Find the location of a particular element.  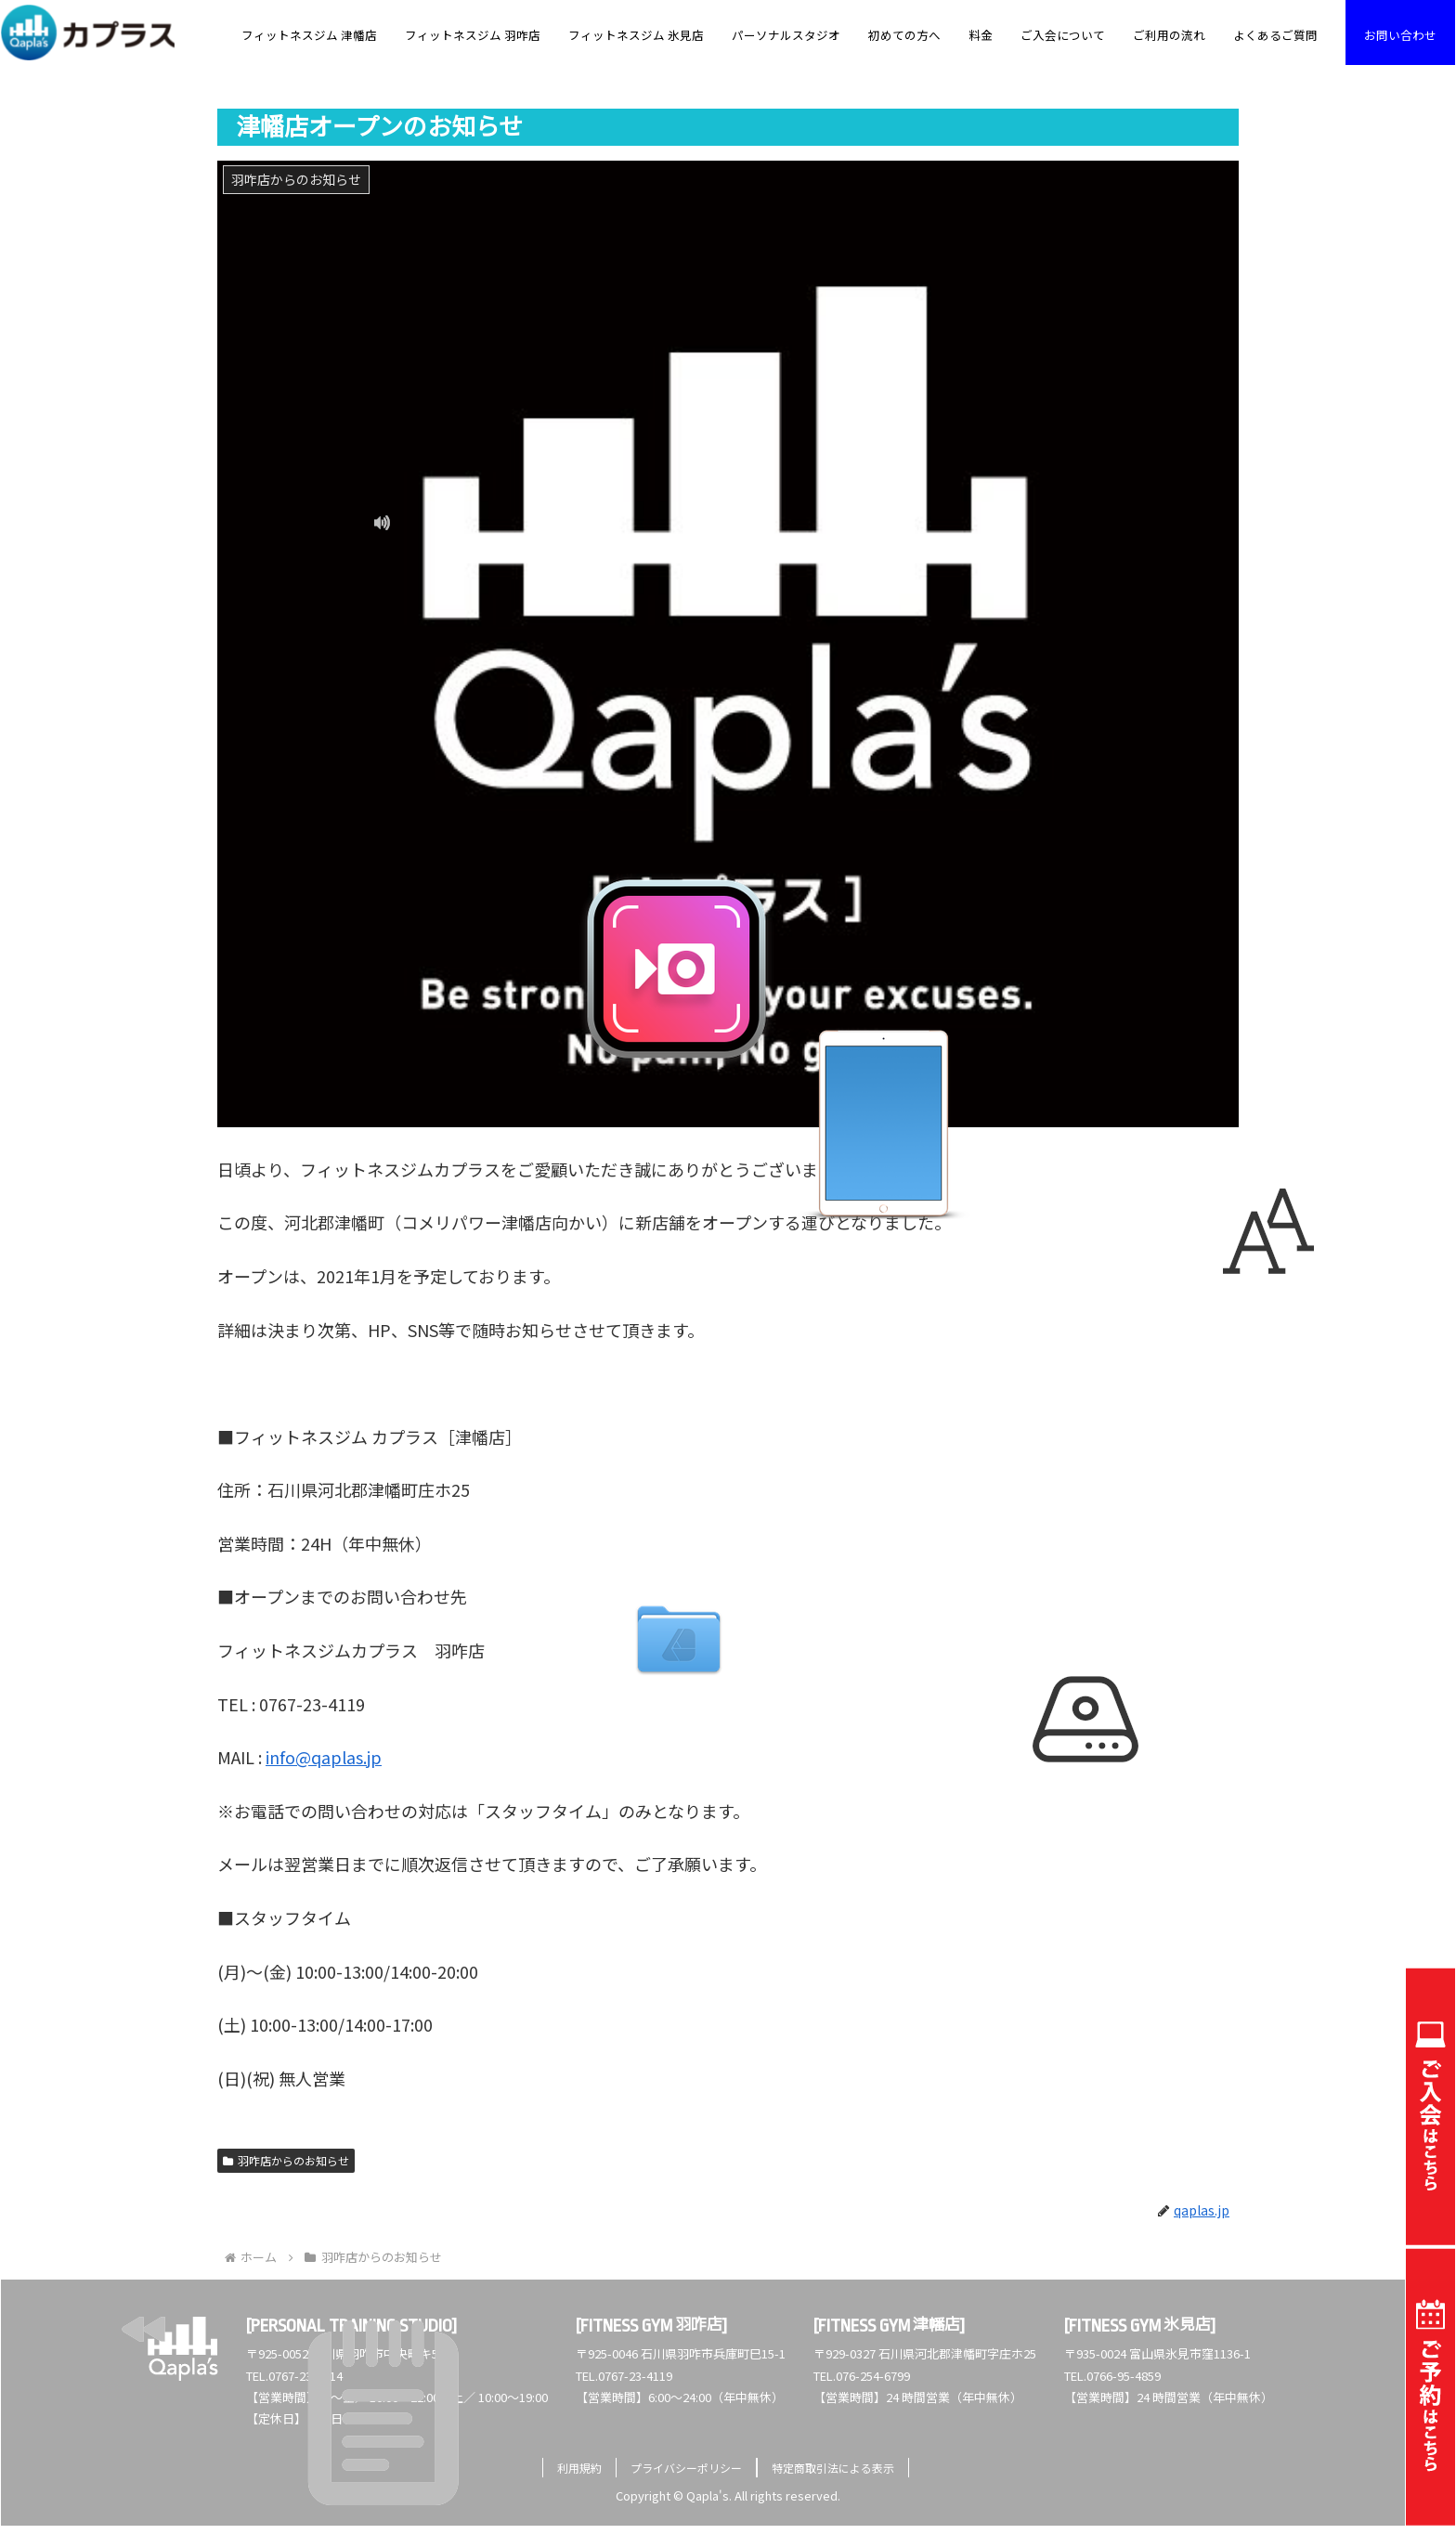

indicates a firewire-connected hard drive is located at coordinates (1086, 1716).